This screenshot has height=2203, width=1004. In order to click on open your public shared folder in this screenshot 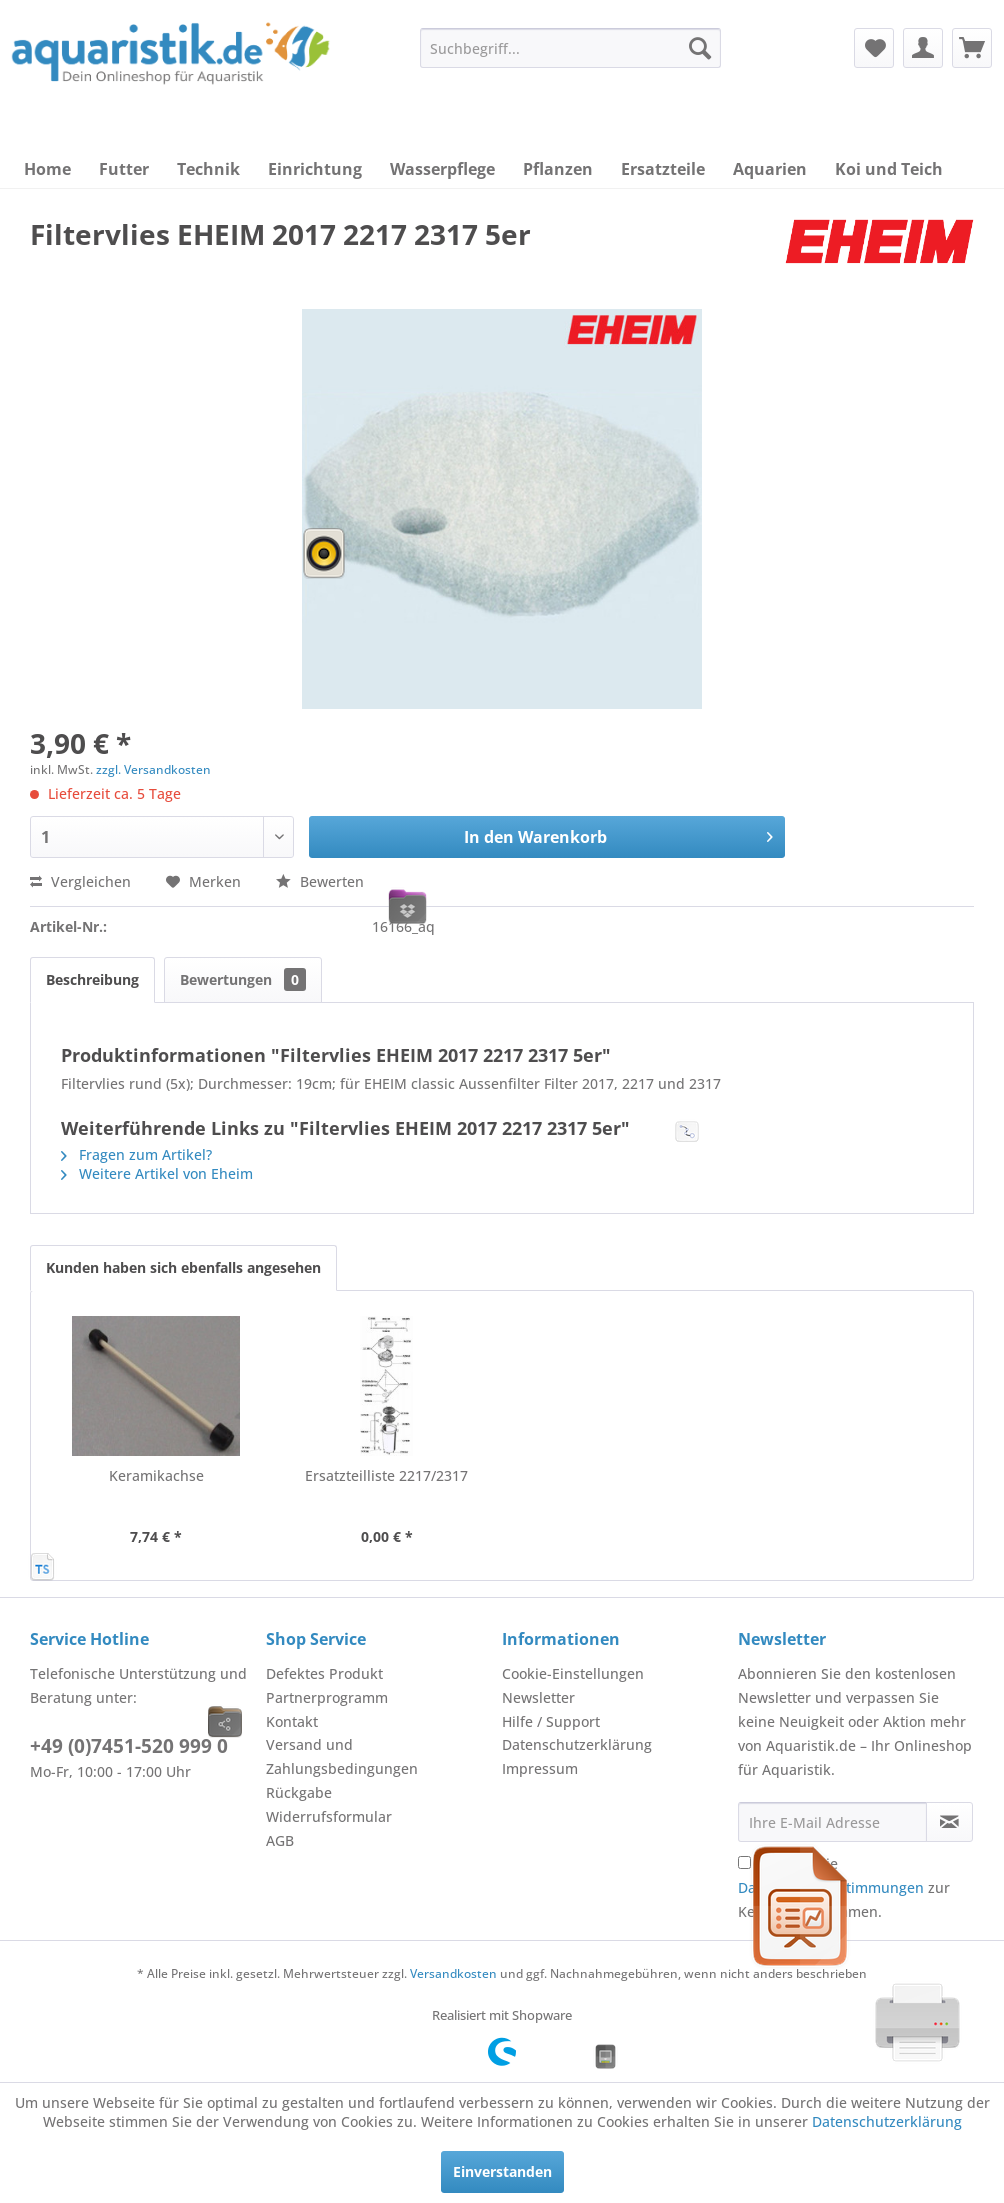, I will do `click(225, 1721)`.